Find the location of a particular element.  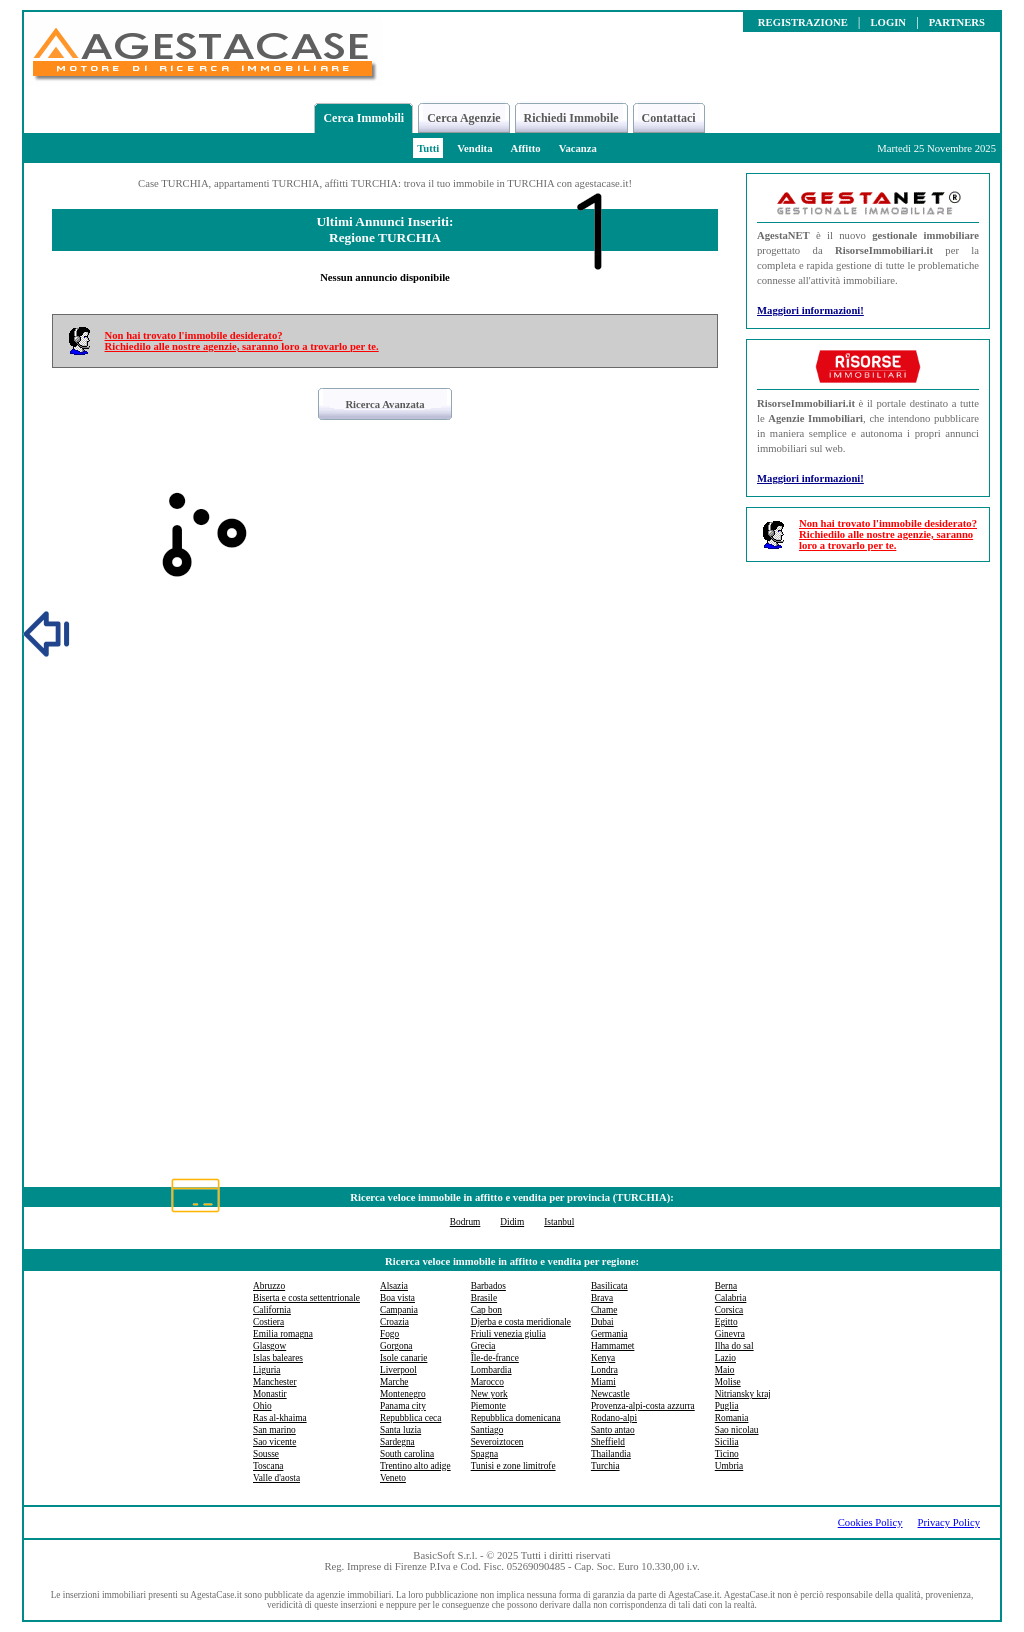

go back to the previous screen is located at coordinates (48, 634).